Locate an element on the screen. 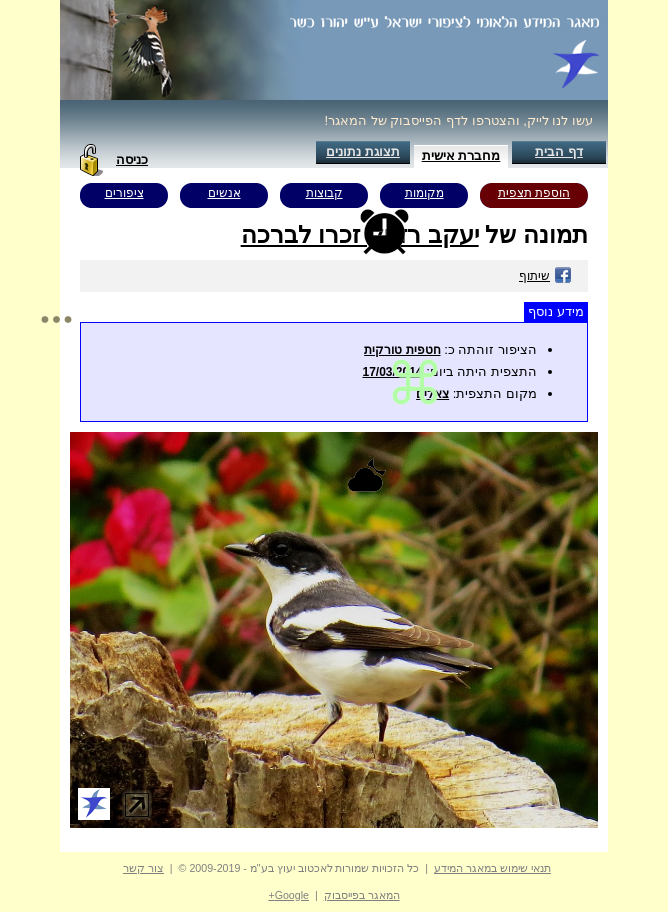 The height and width of the screenshot is (912, 668). set or manage alarms is located at coordinates (384, 231).